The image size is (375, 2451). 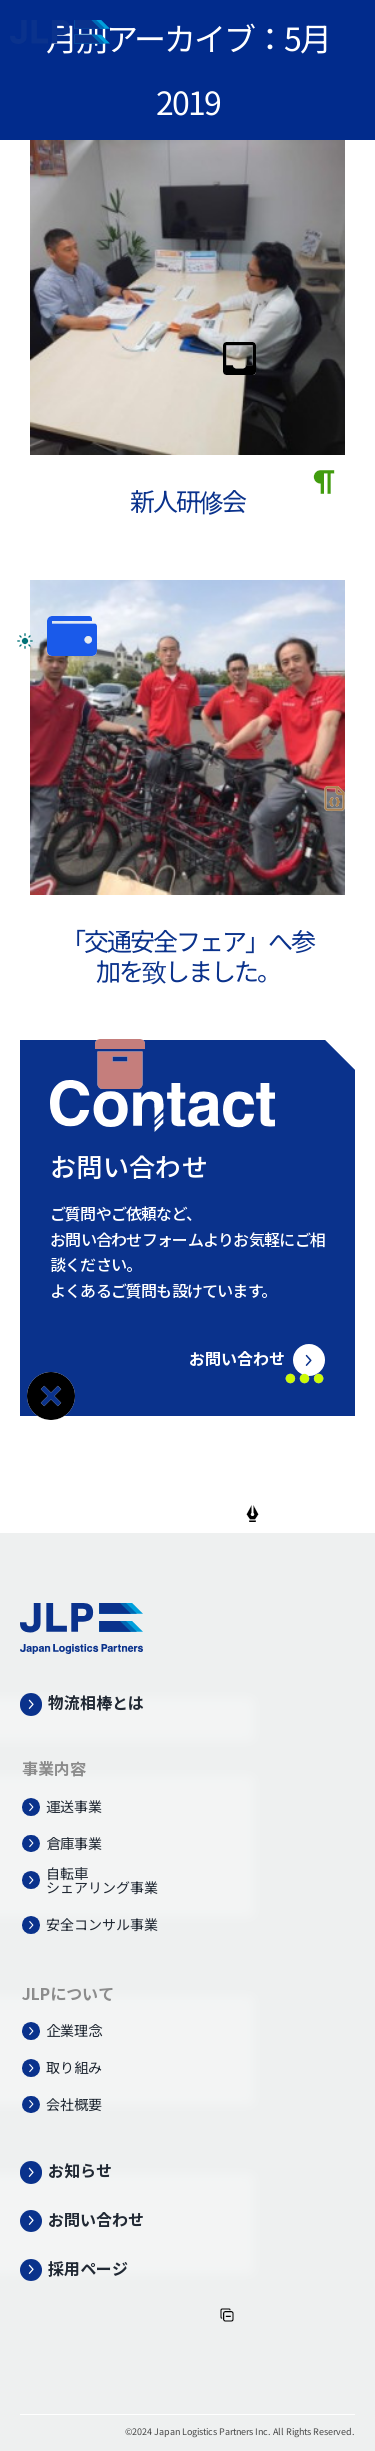 What do you see at coordinates (334, 798) in the screenshot?
I see `view or open a JSON file` at bounding box center [334, 798].